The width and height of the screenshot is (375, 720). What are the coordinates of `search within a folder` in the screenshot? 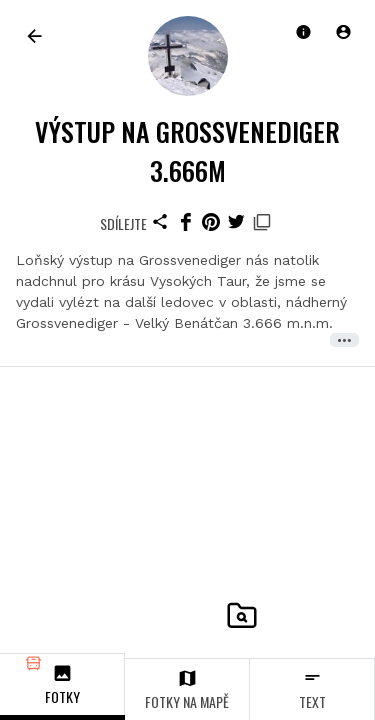 It's located at (242, 616).